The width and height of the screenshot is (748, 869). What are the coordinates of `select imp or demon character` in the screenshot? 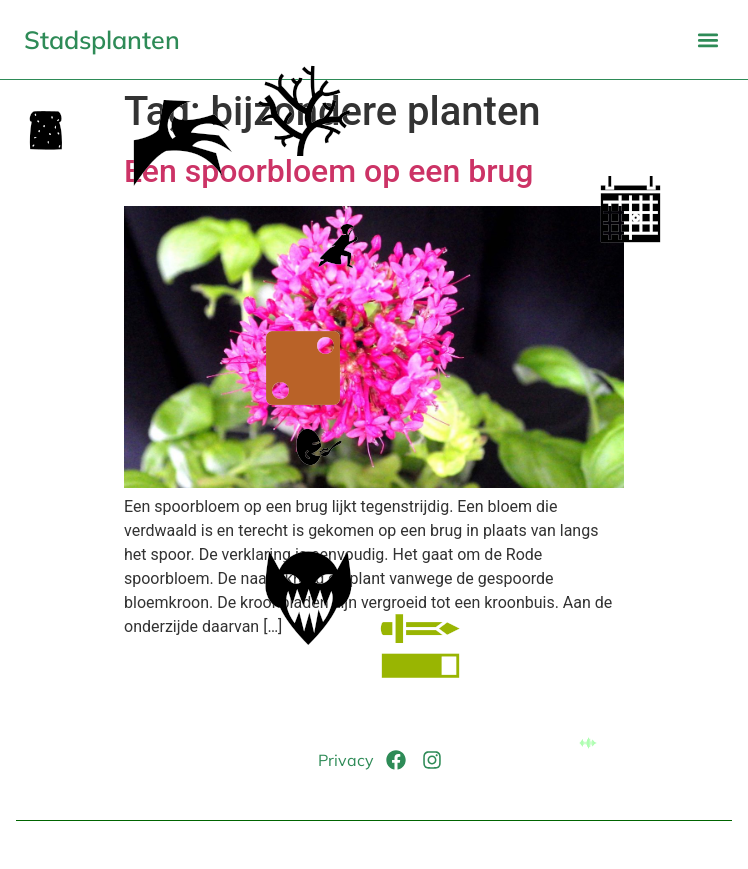 It's located at (308, 598).